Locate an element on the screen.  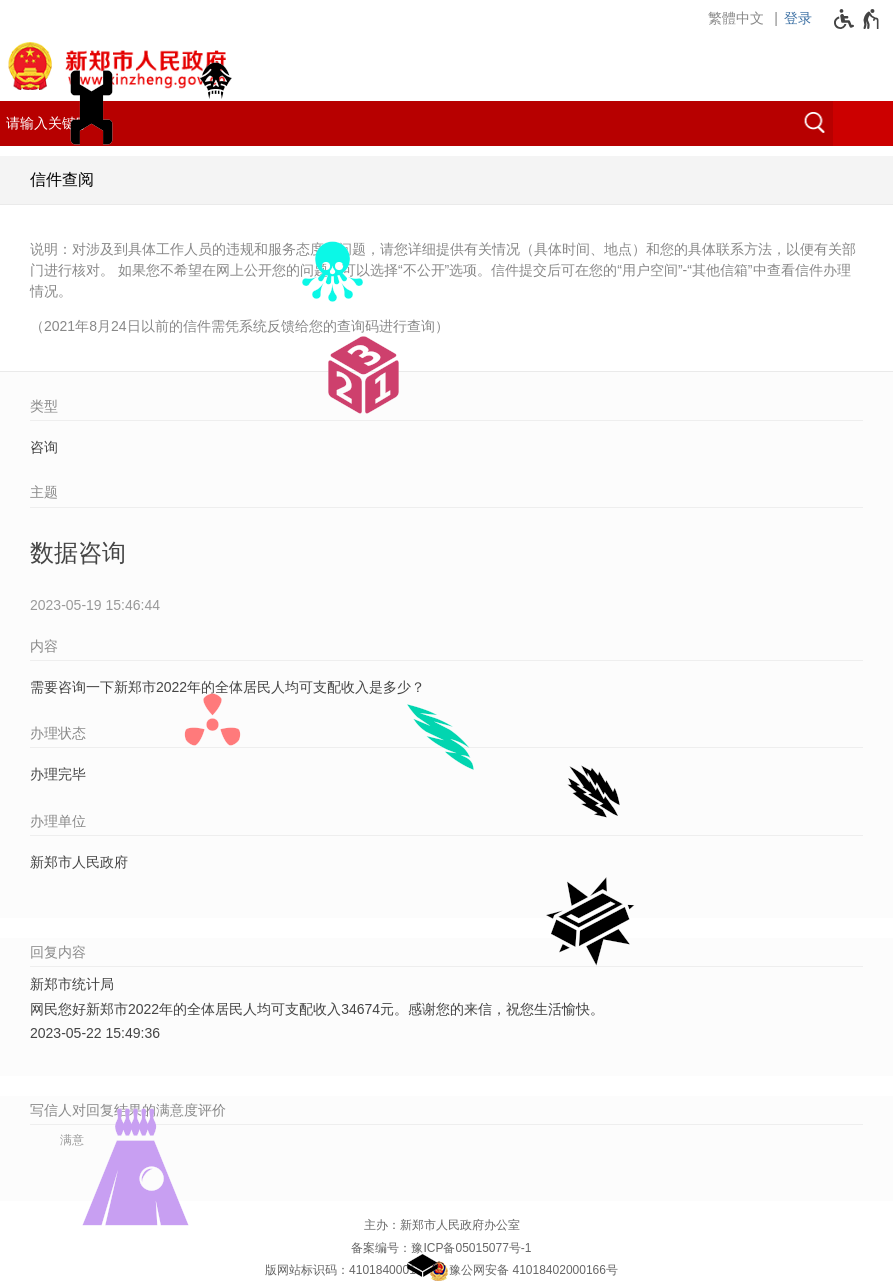
indicates a toxic or hazardous game element is located at coordinates (332, 271).